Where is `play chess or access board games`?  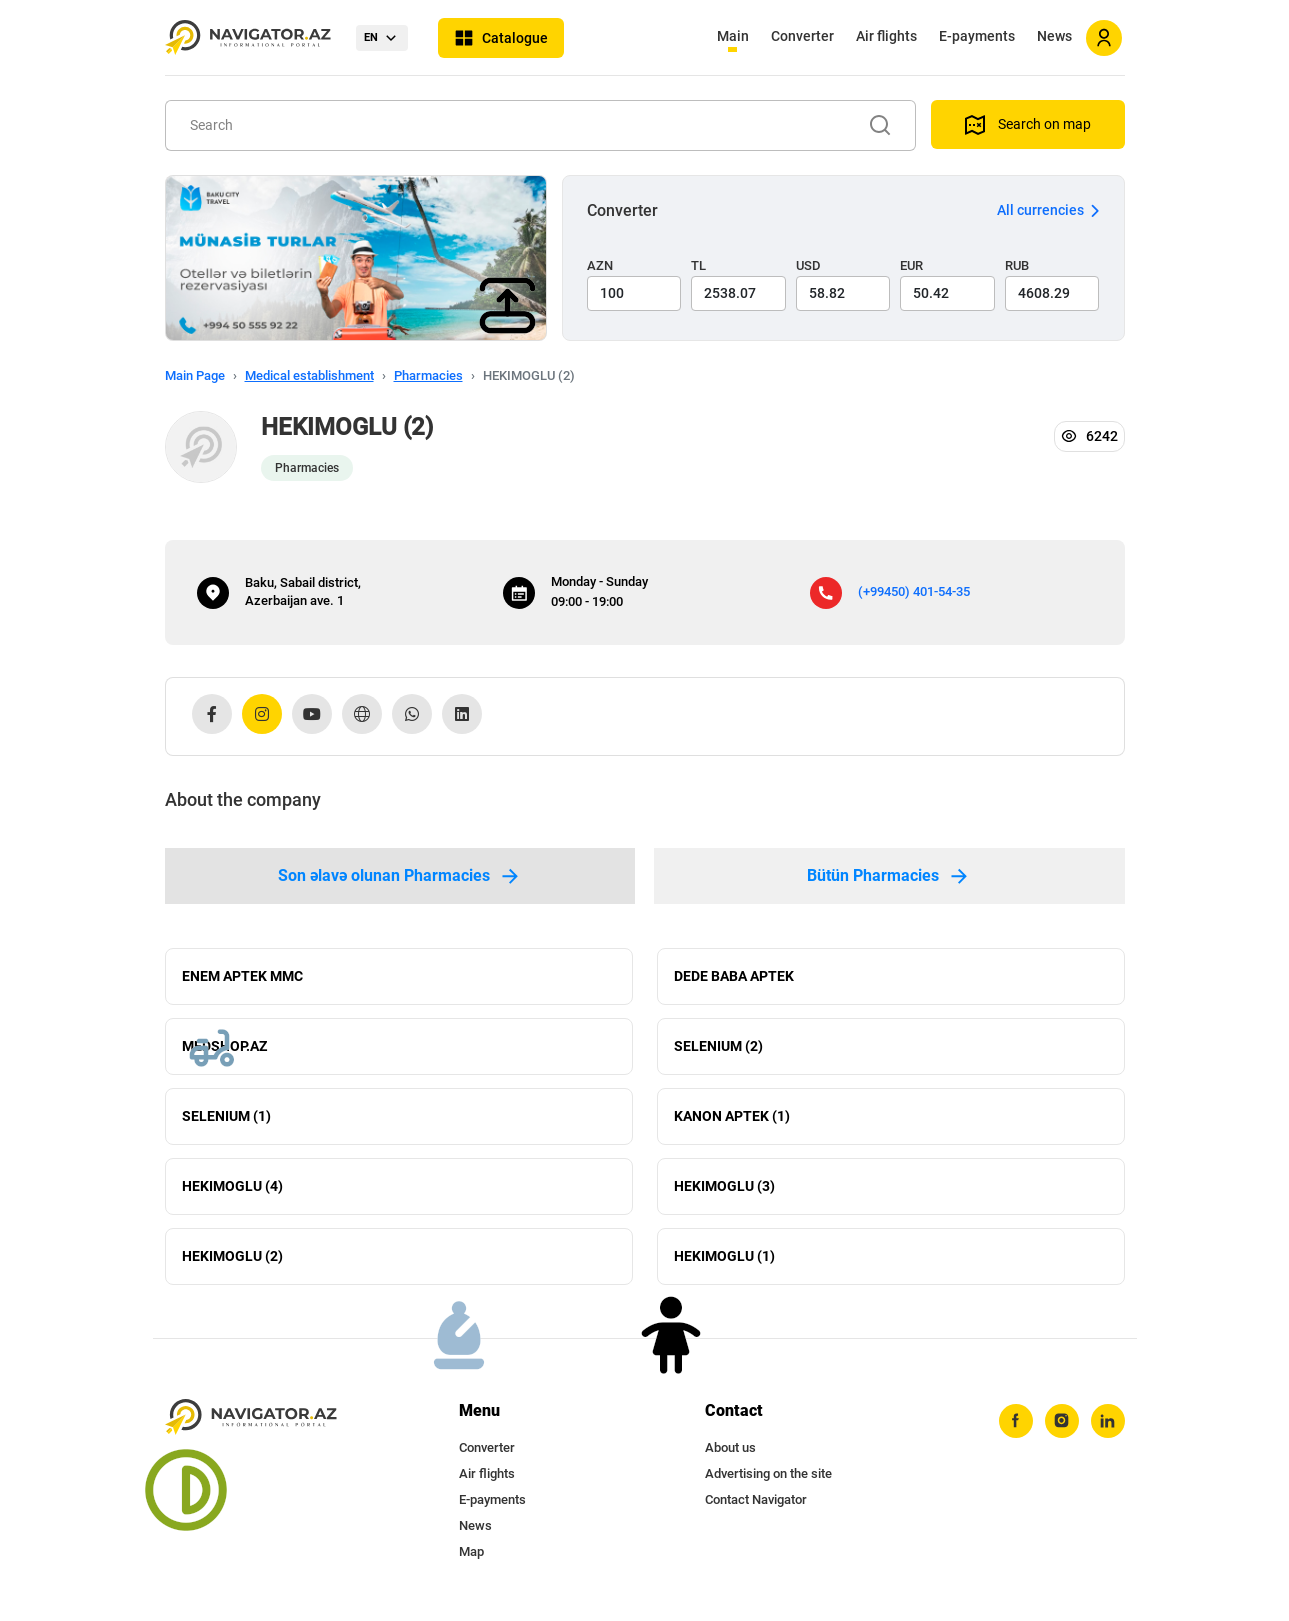 play chess or access board games is located at coordinates (459, 1337).